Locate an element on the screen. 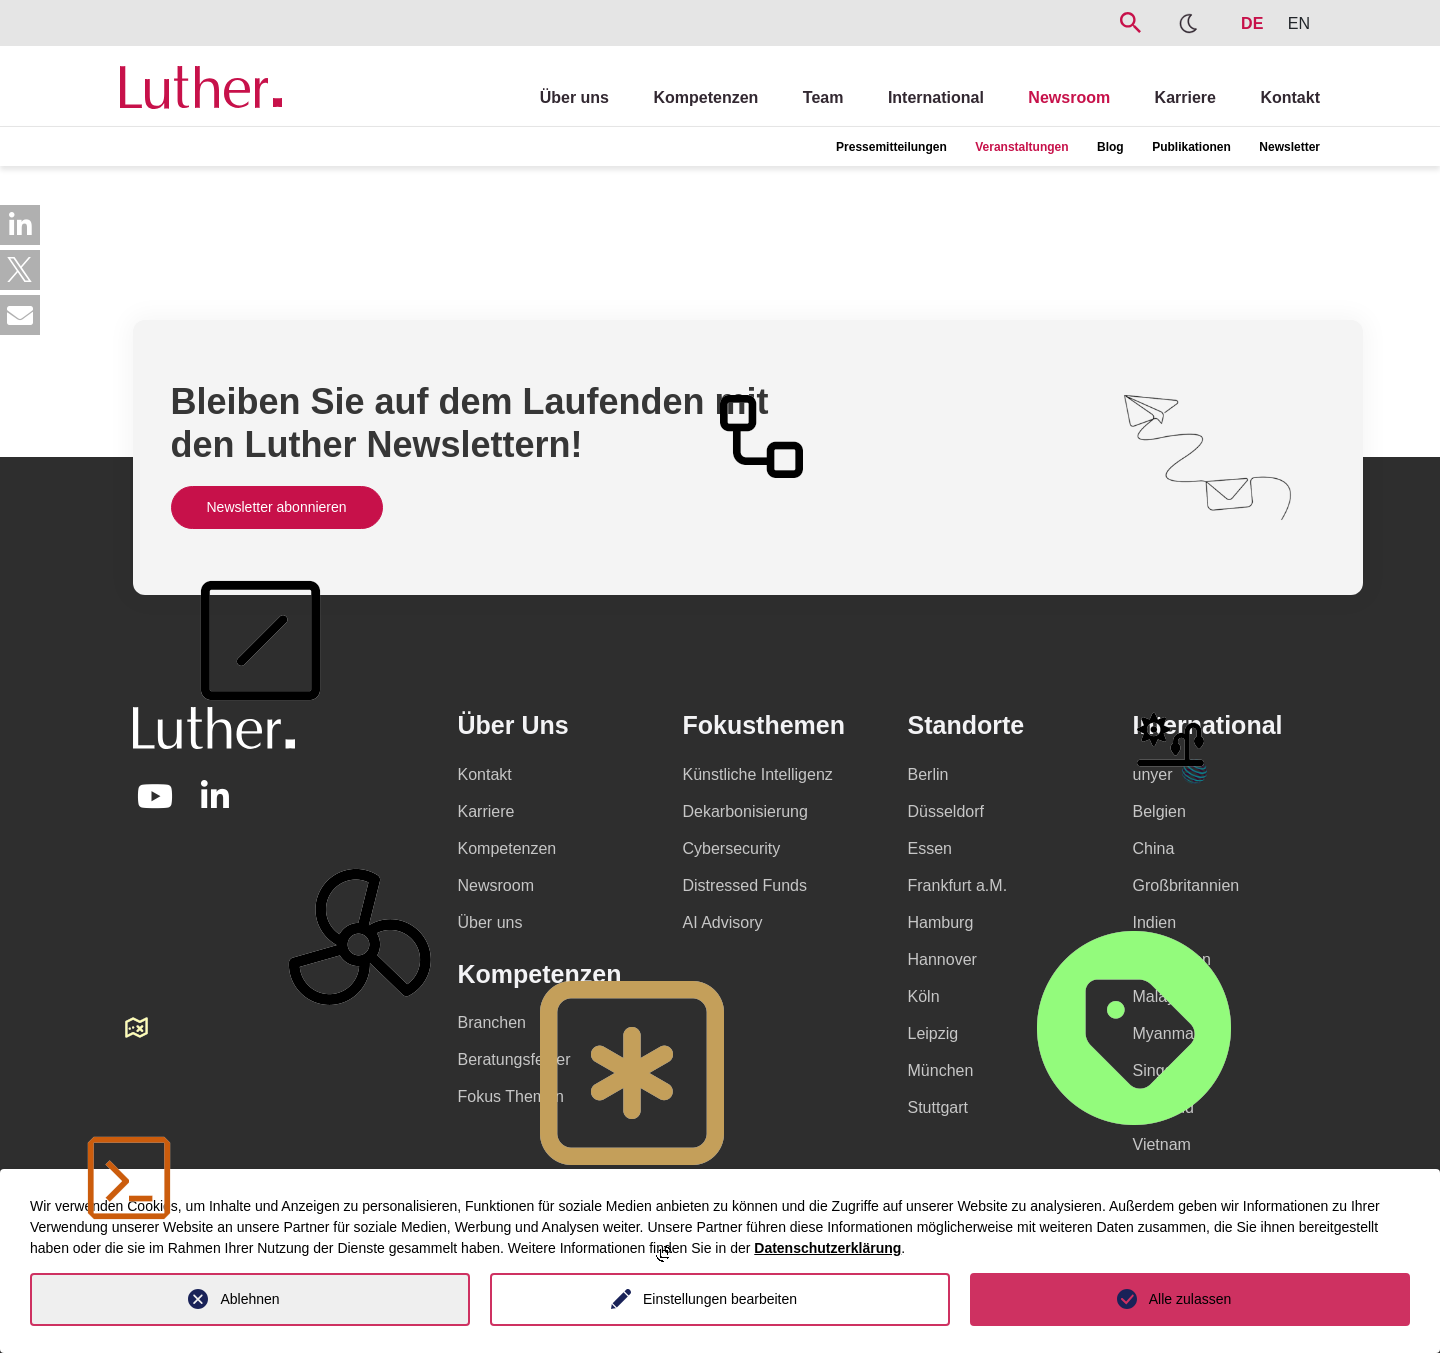  rotate and crop an image is located at coordinates (664, 1254).